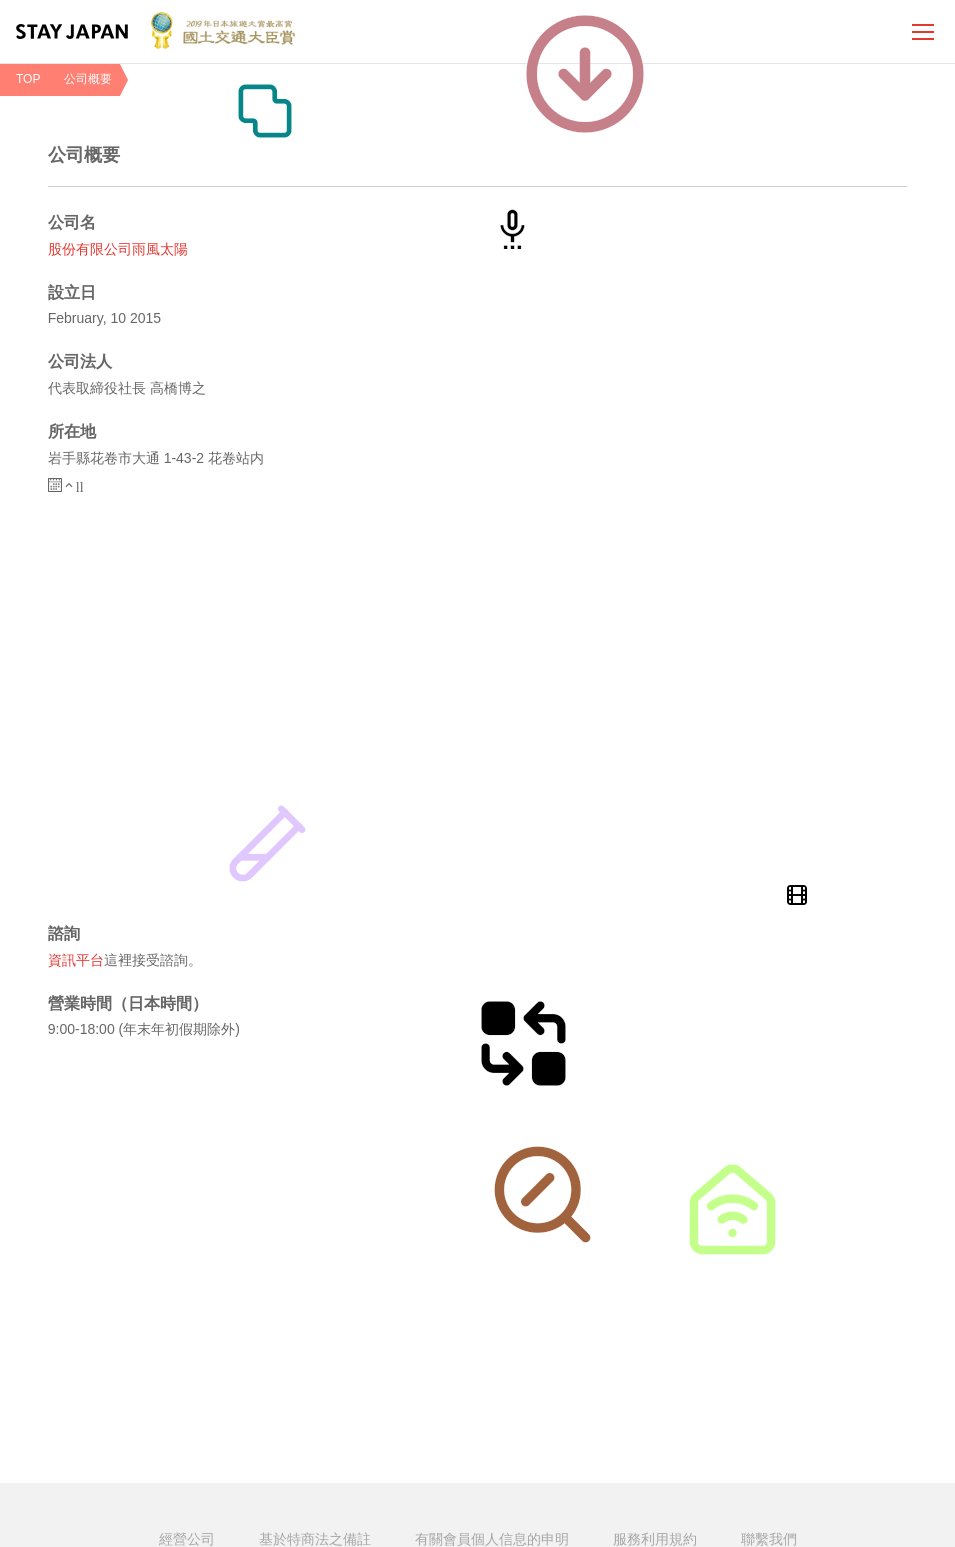  I want to click on search is disabled or unavailable, so click(542, 1194).